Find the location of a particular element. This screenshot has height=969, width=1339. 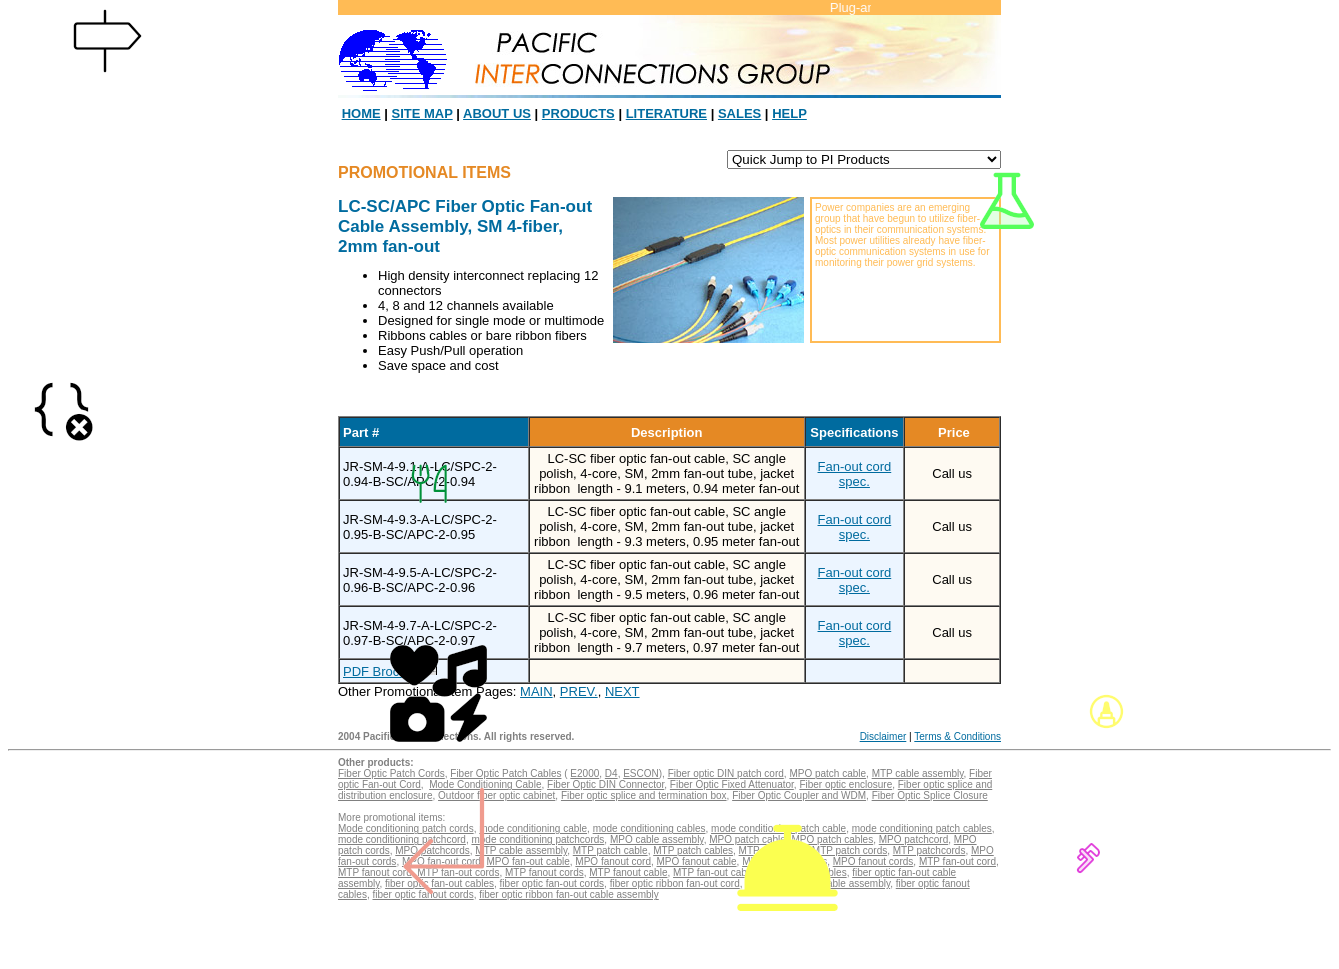

browse icon library or icon collection is located at coordinates (438, 693).